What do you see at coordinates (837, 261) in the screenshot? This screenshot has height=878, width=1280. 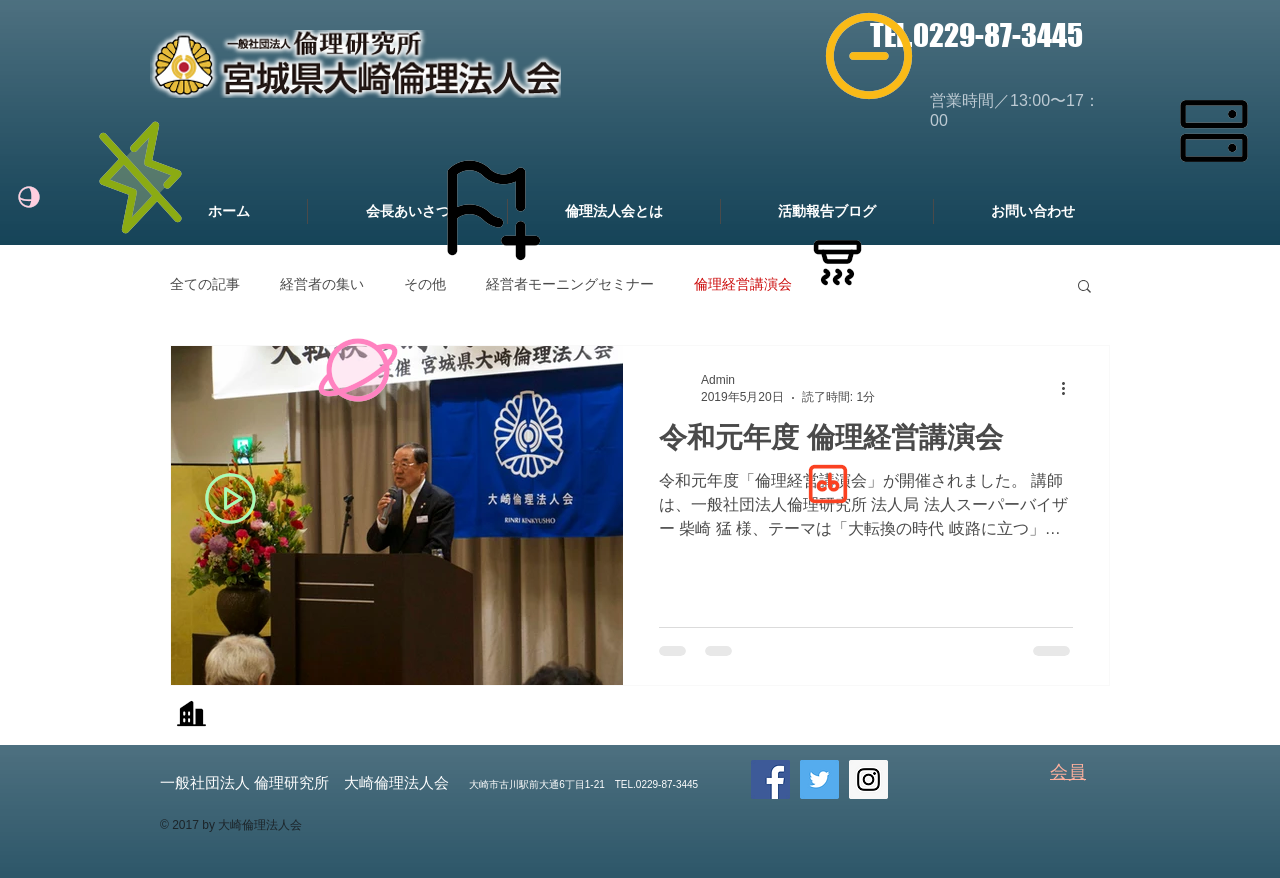 I see `smoke detector alert or status indicator` at bounding box center [837, 261].